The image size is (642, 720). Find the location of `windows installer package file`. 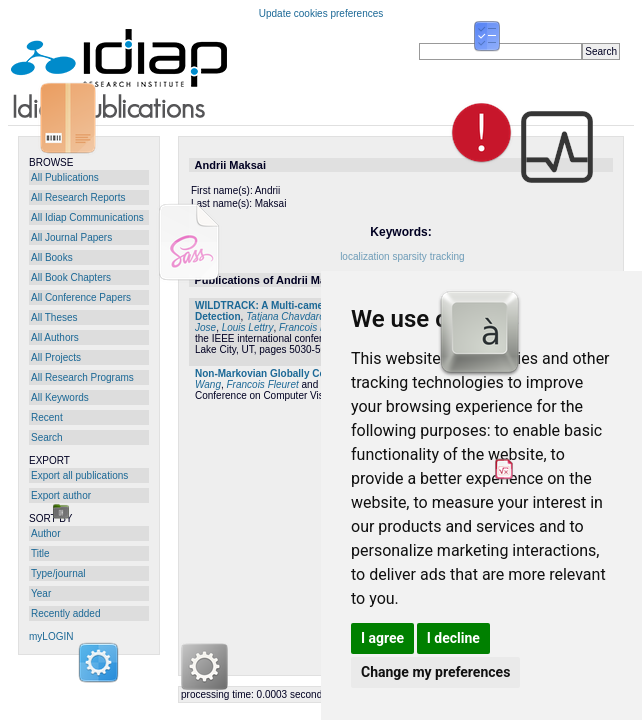

windows installer package file is located at coordinates (98, 662).